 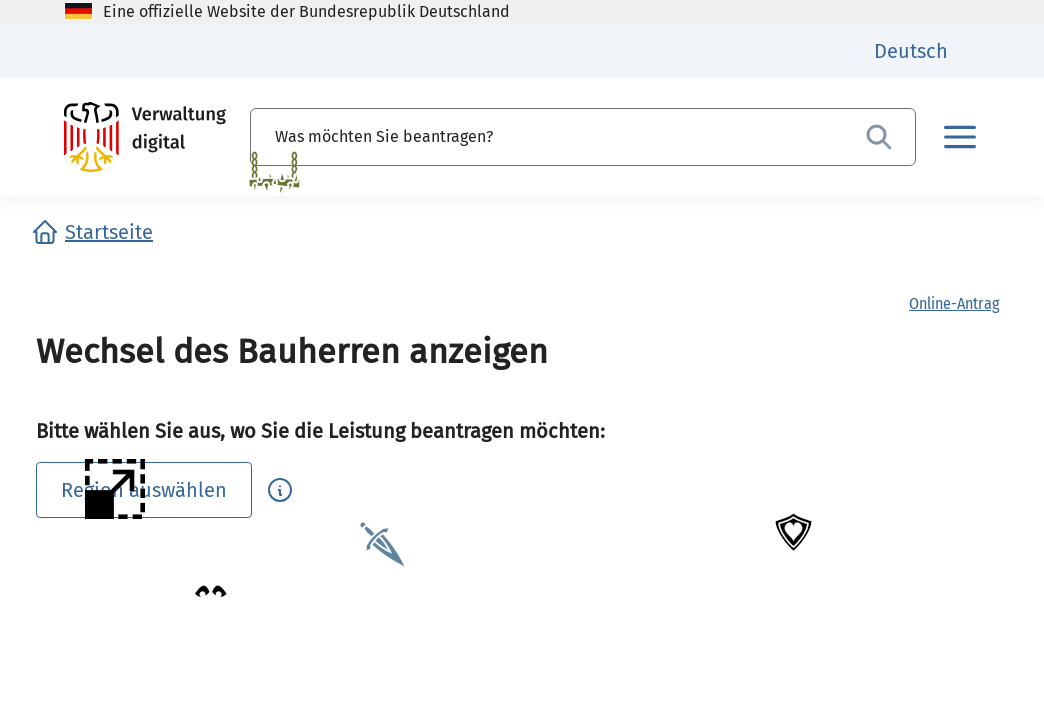 What do you see at coordinates (382, 544) in the screenshot?
I see `equip a dagger or short blade weapon` at bounding box center [382, 544].